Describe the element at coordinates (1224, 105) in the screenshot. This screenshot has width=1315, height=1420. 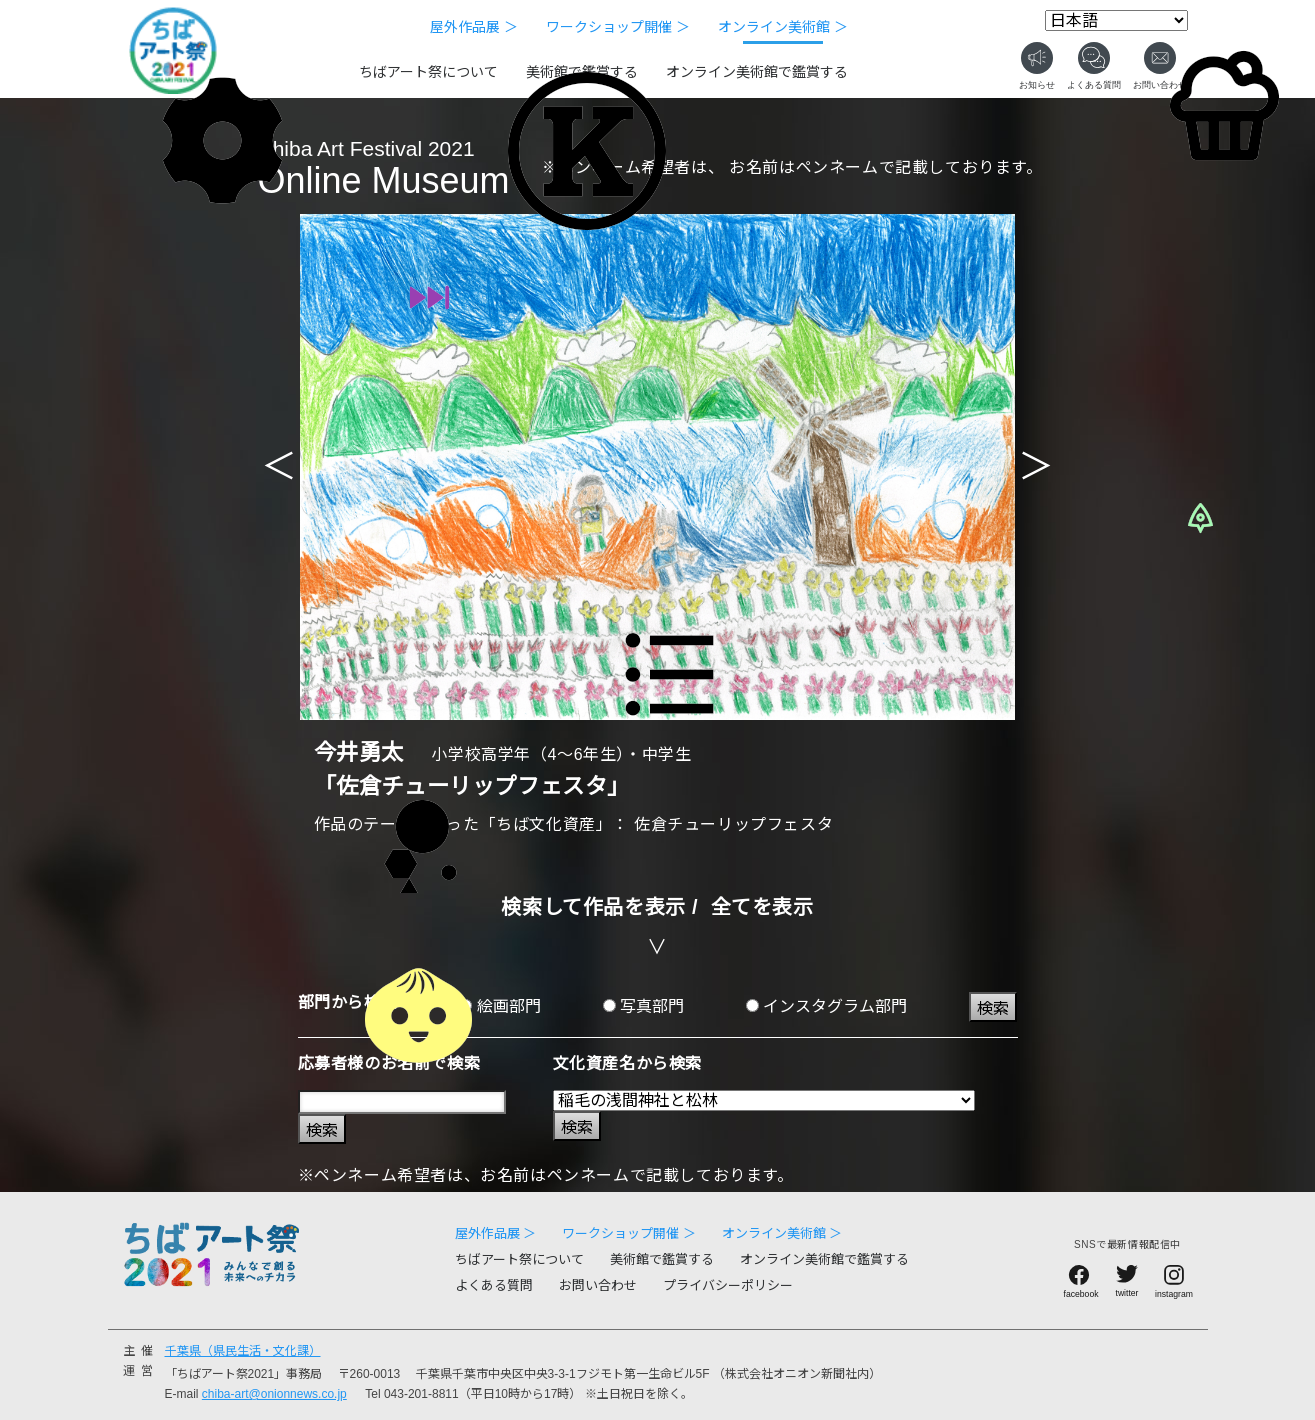
I see `view bakery or dessert options` at that location.